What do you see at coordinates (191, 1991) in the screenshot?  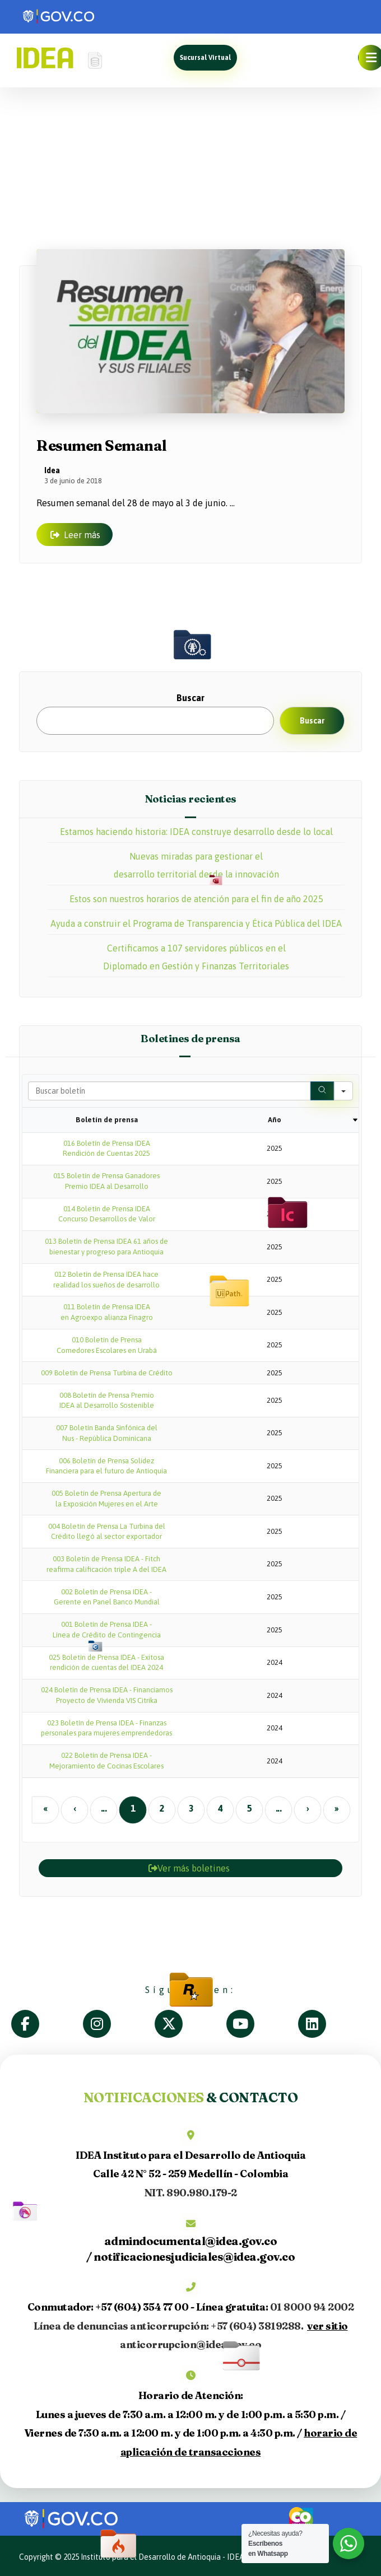 I see `folder containing Rockstar Games files or installations` at bounding box center [191, 1991].